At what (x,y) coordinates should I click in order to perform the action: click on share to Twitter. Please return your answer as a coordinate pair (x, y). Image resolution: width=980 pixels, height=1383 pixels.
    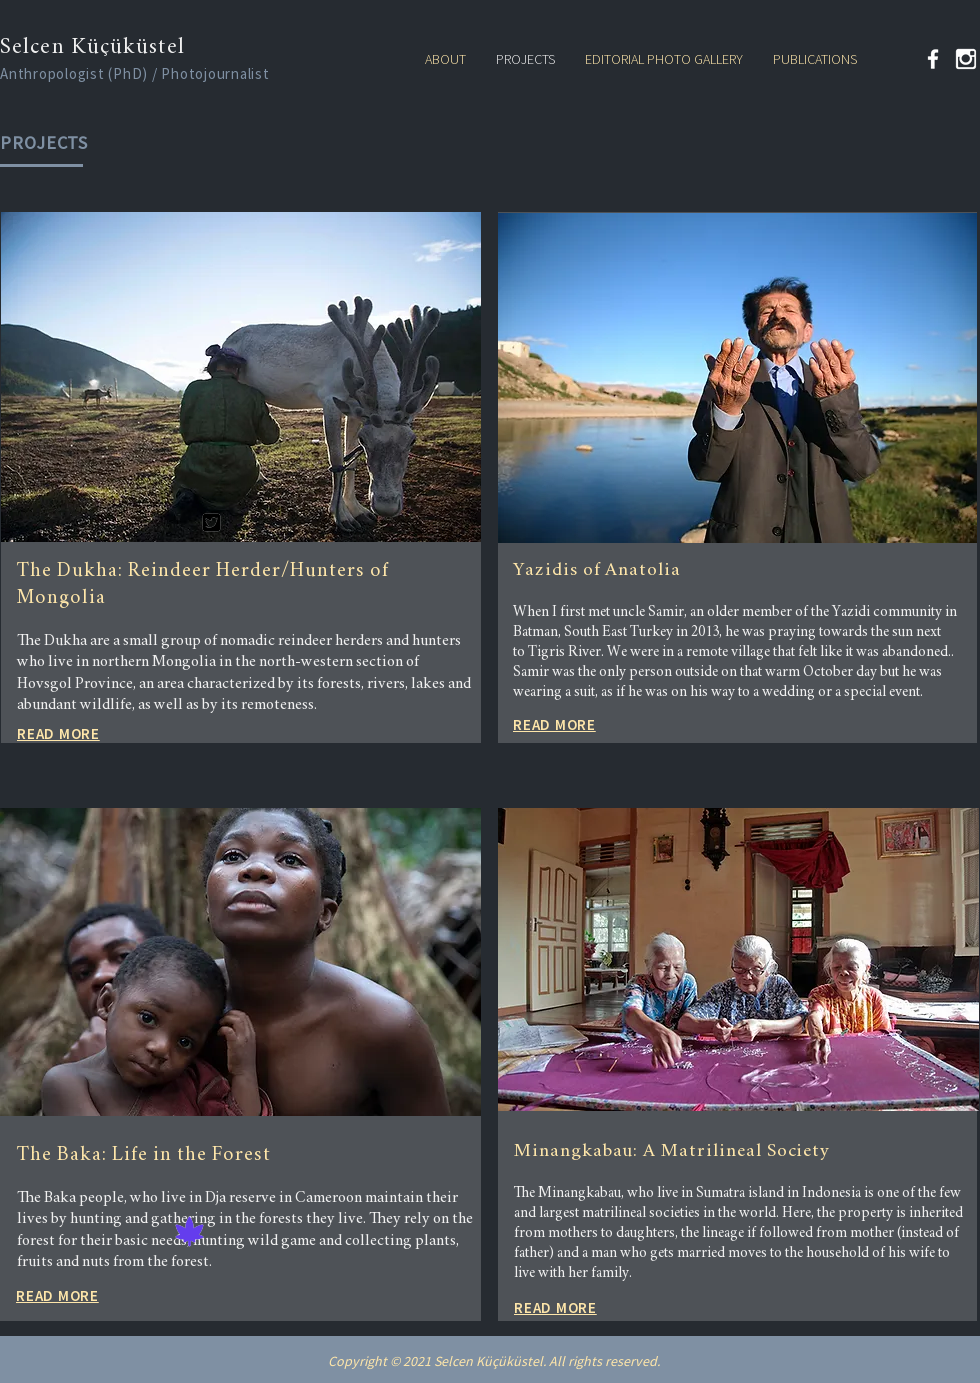
    Looking at the image, I should click on (211, 522).